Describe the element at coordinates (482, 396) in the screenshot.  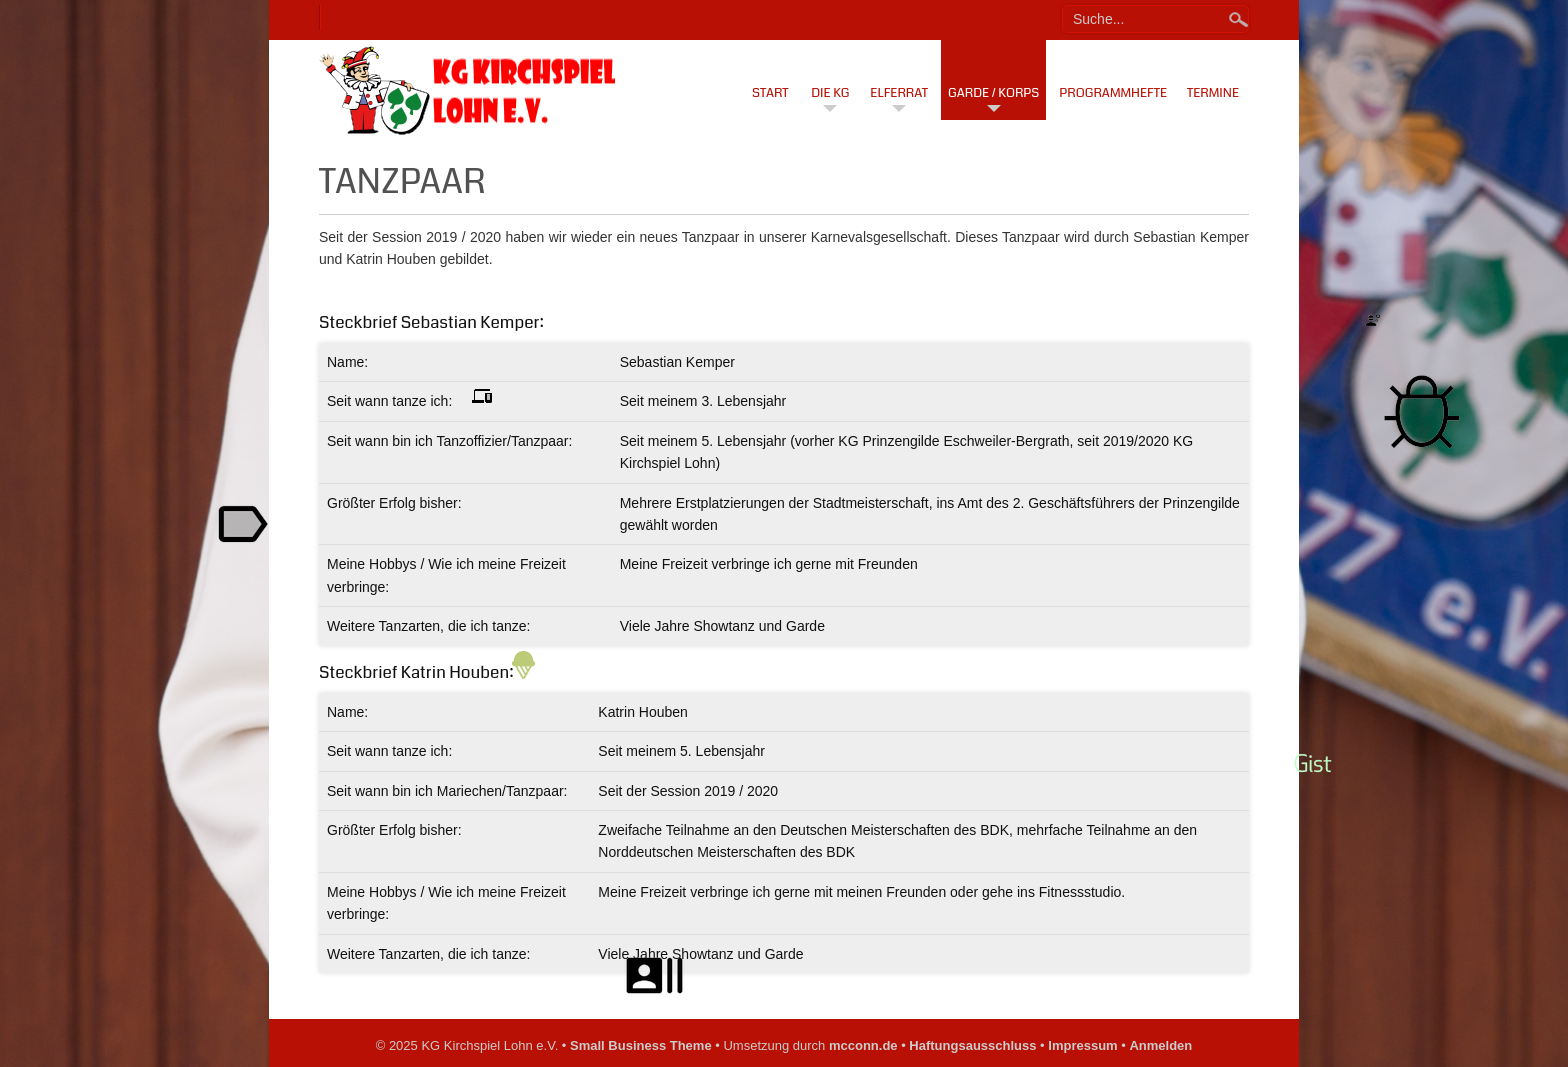
I see `connect your phone to another device` at that location.